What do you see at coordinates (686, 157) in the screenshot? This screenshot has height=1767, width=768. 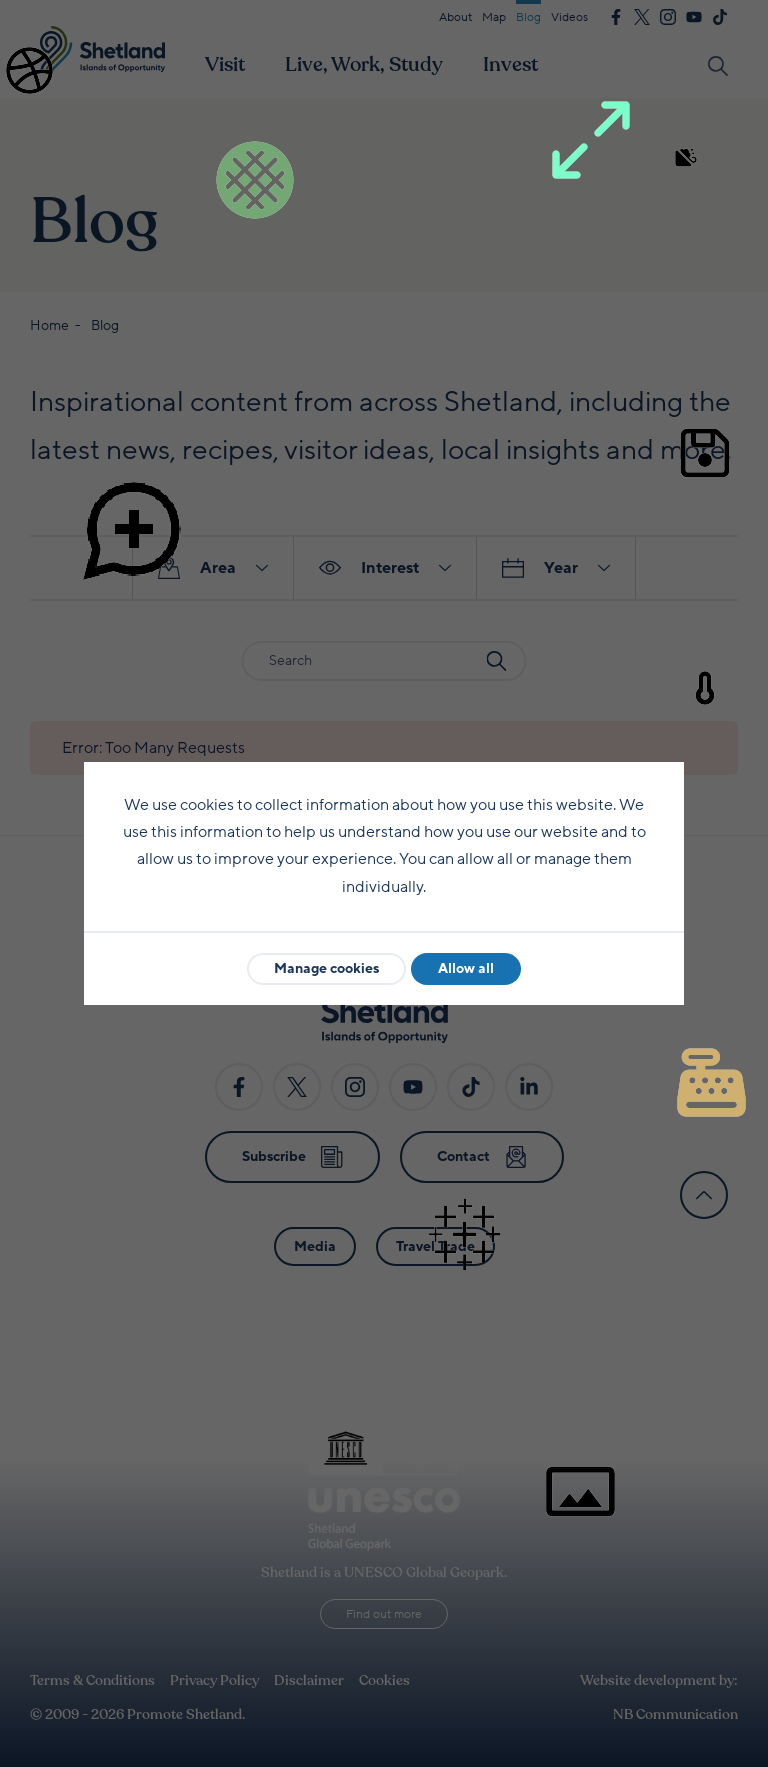 I see `indicates avalanche warning or hazard` at bounding box center [686, 157].